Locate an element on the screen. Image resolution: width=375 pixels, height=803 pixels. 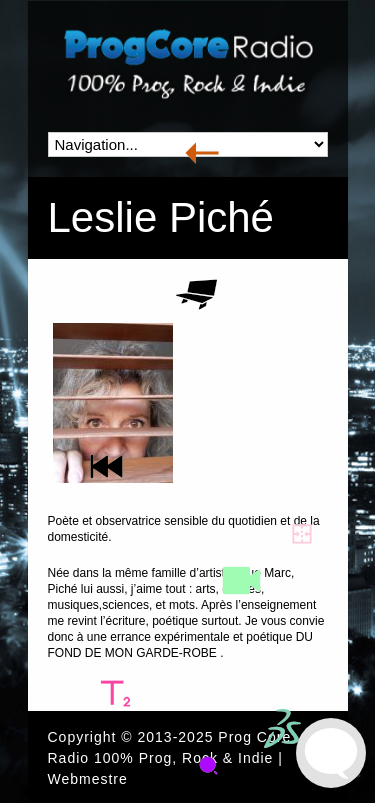
start video recording is located at coordinates (241, 580).